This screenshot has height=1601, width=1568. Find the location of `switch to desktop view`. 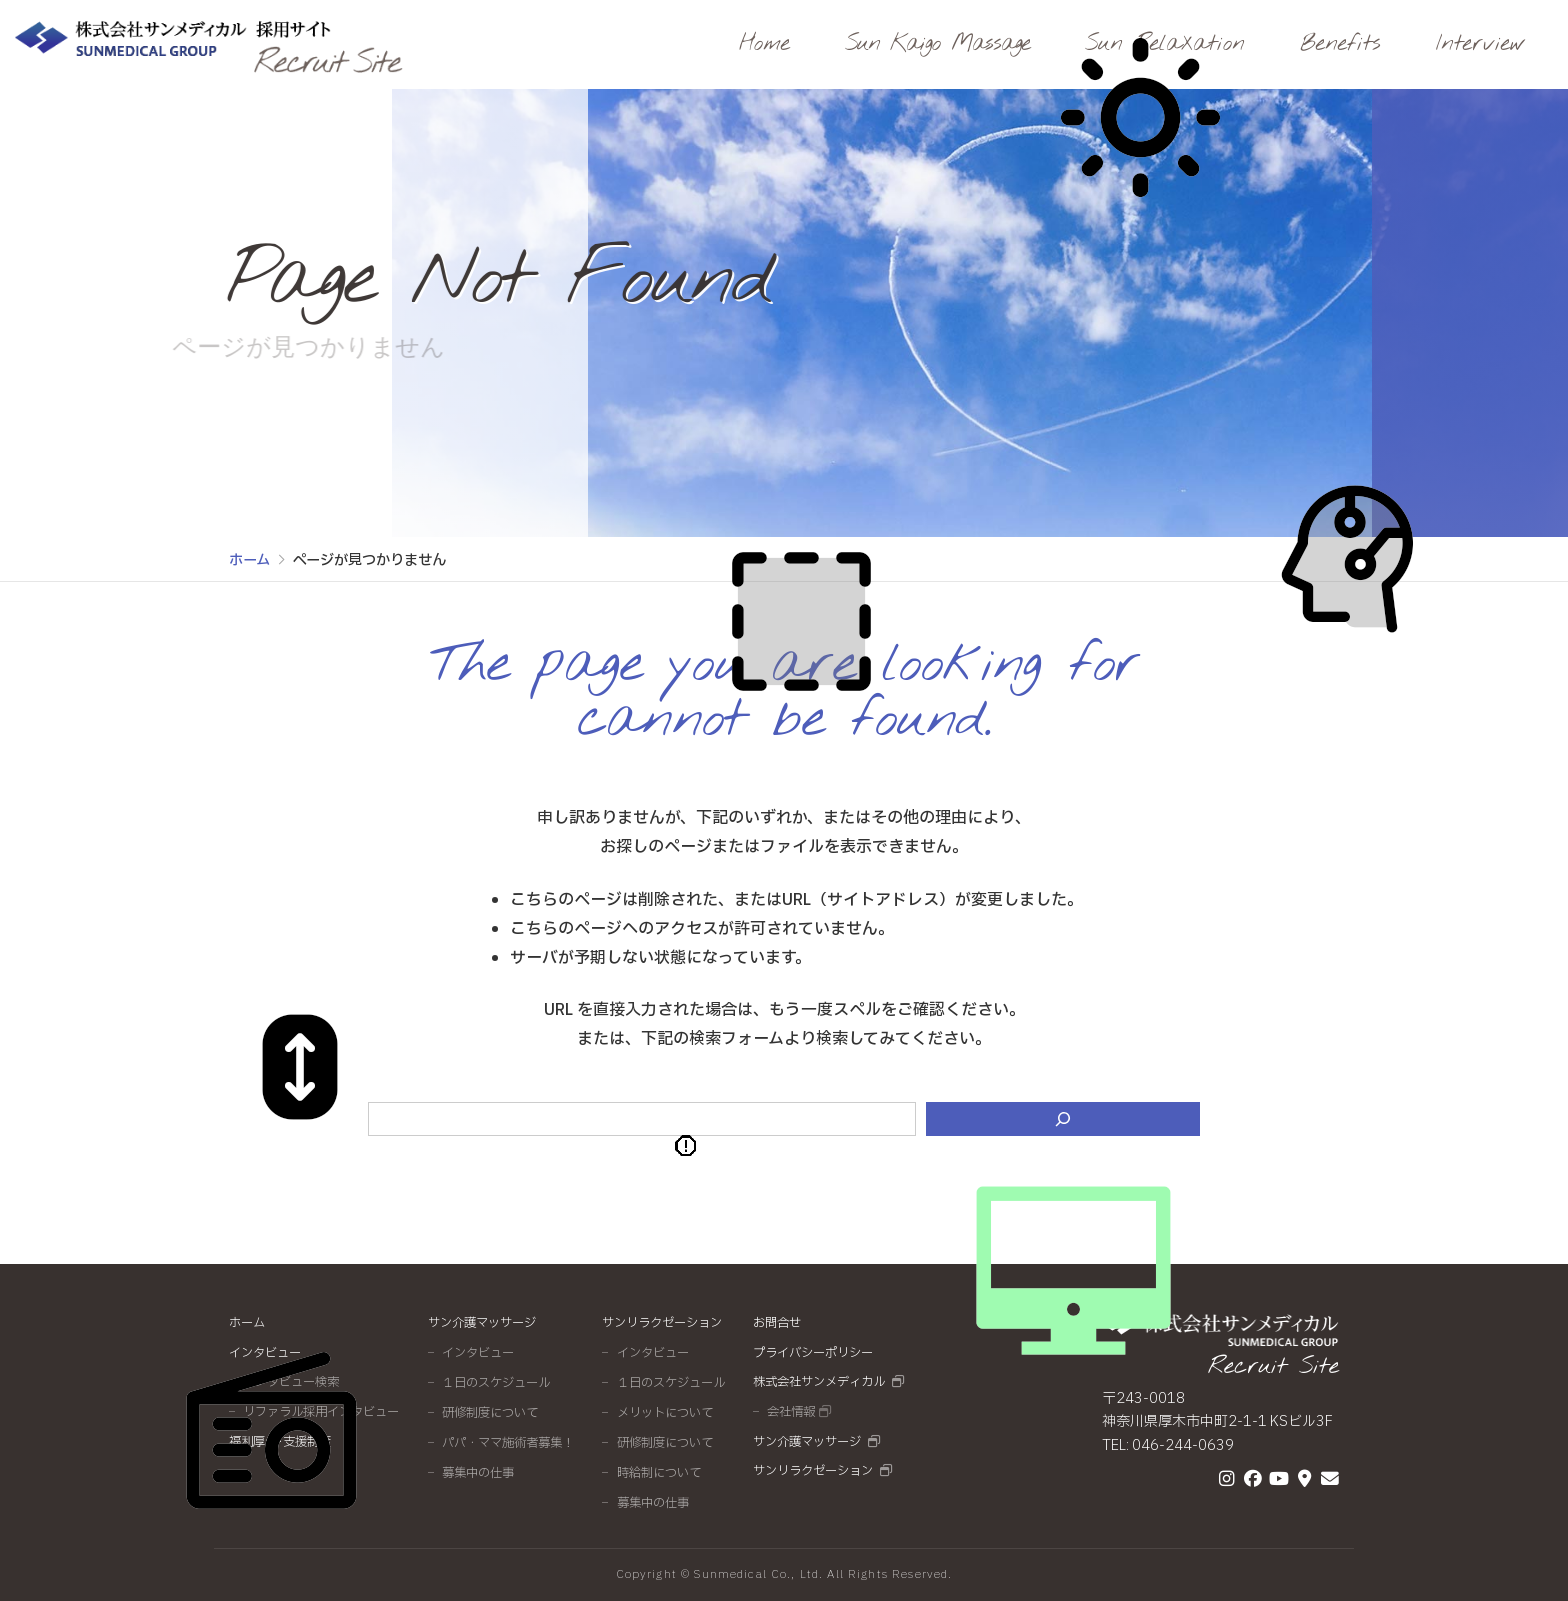

switch to desktop view is located at coordinates (1073, 1270).